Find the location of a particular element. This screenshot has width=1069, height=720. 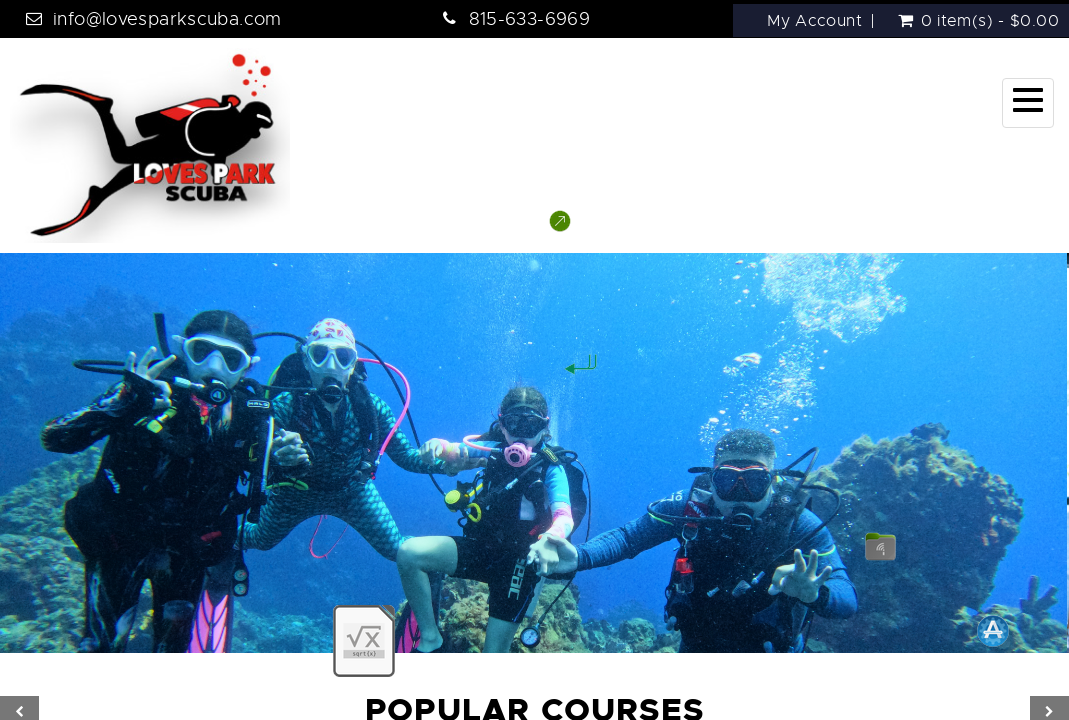

reply to all recipients of an email is located at coordinates (580, 362).